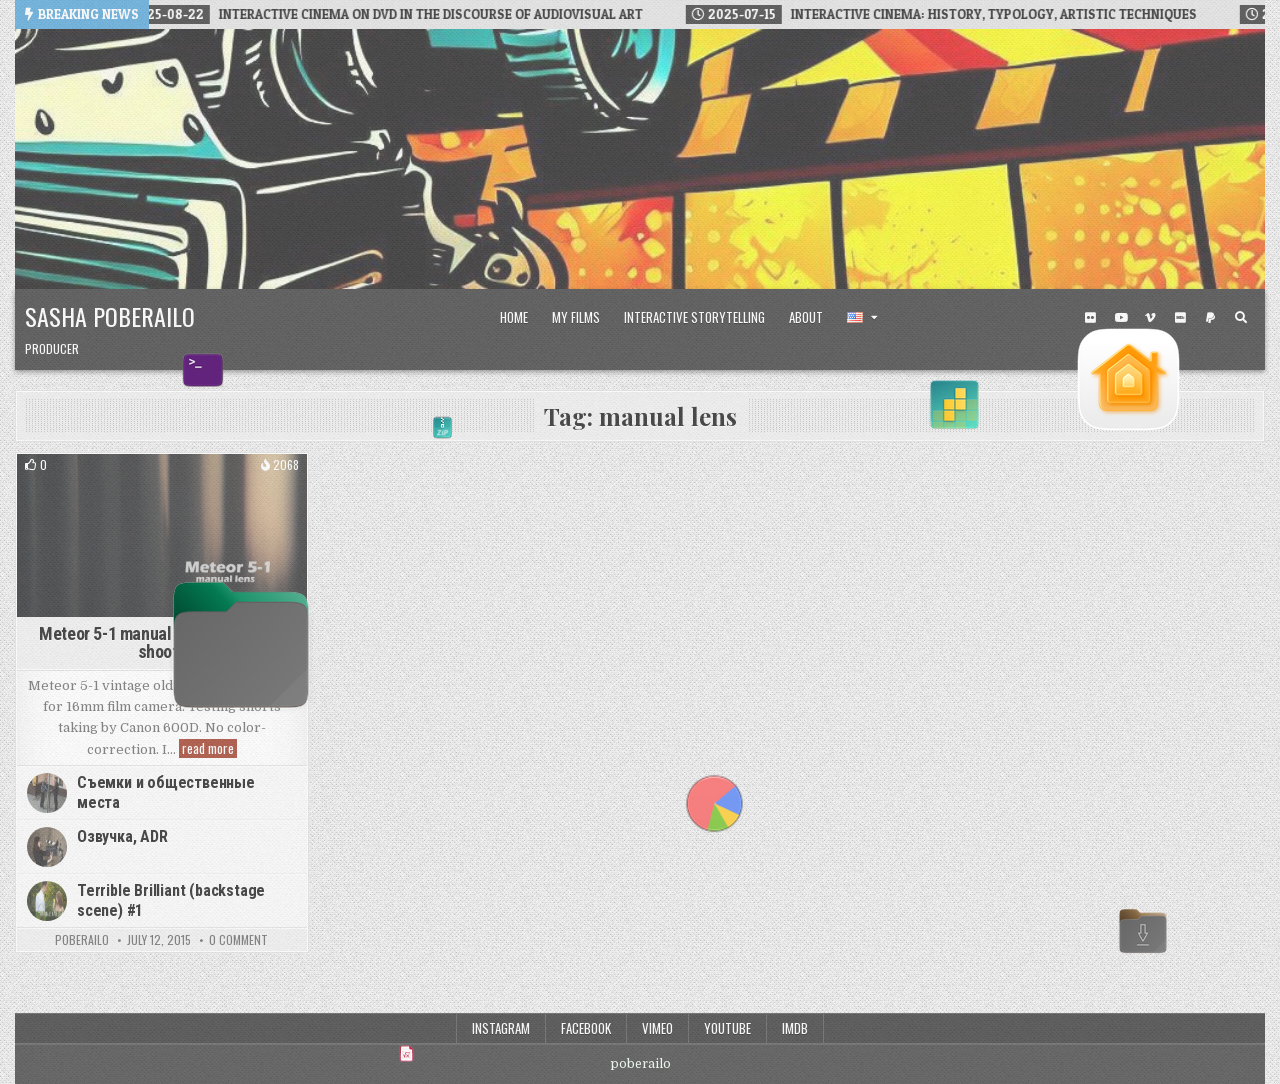 This screenshot has height=1084, width=1280. Describe the element at coordinates (406, 1053) in the screenshot. I see `open an opendocument formula template file` at that location.